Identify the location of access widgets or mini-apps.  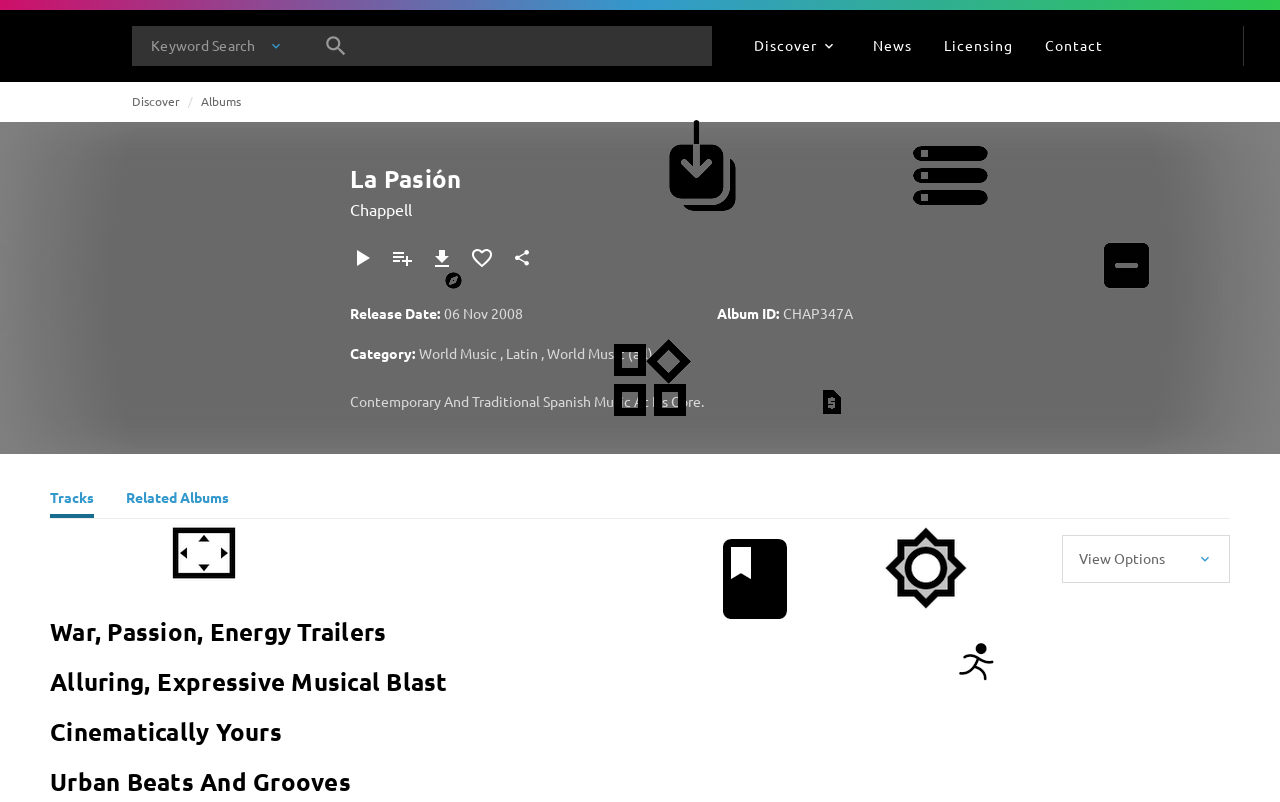
(650, 380).